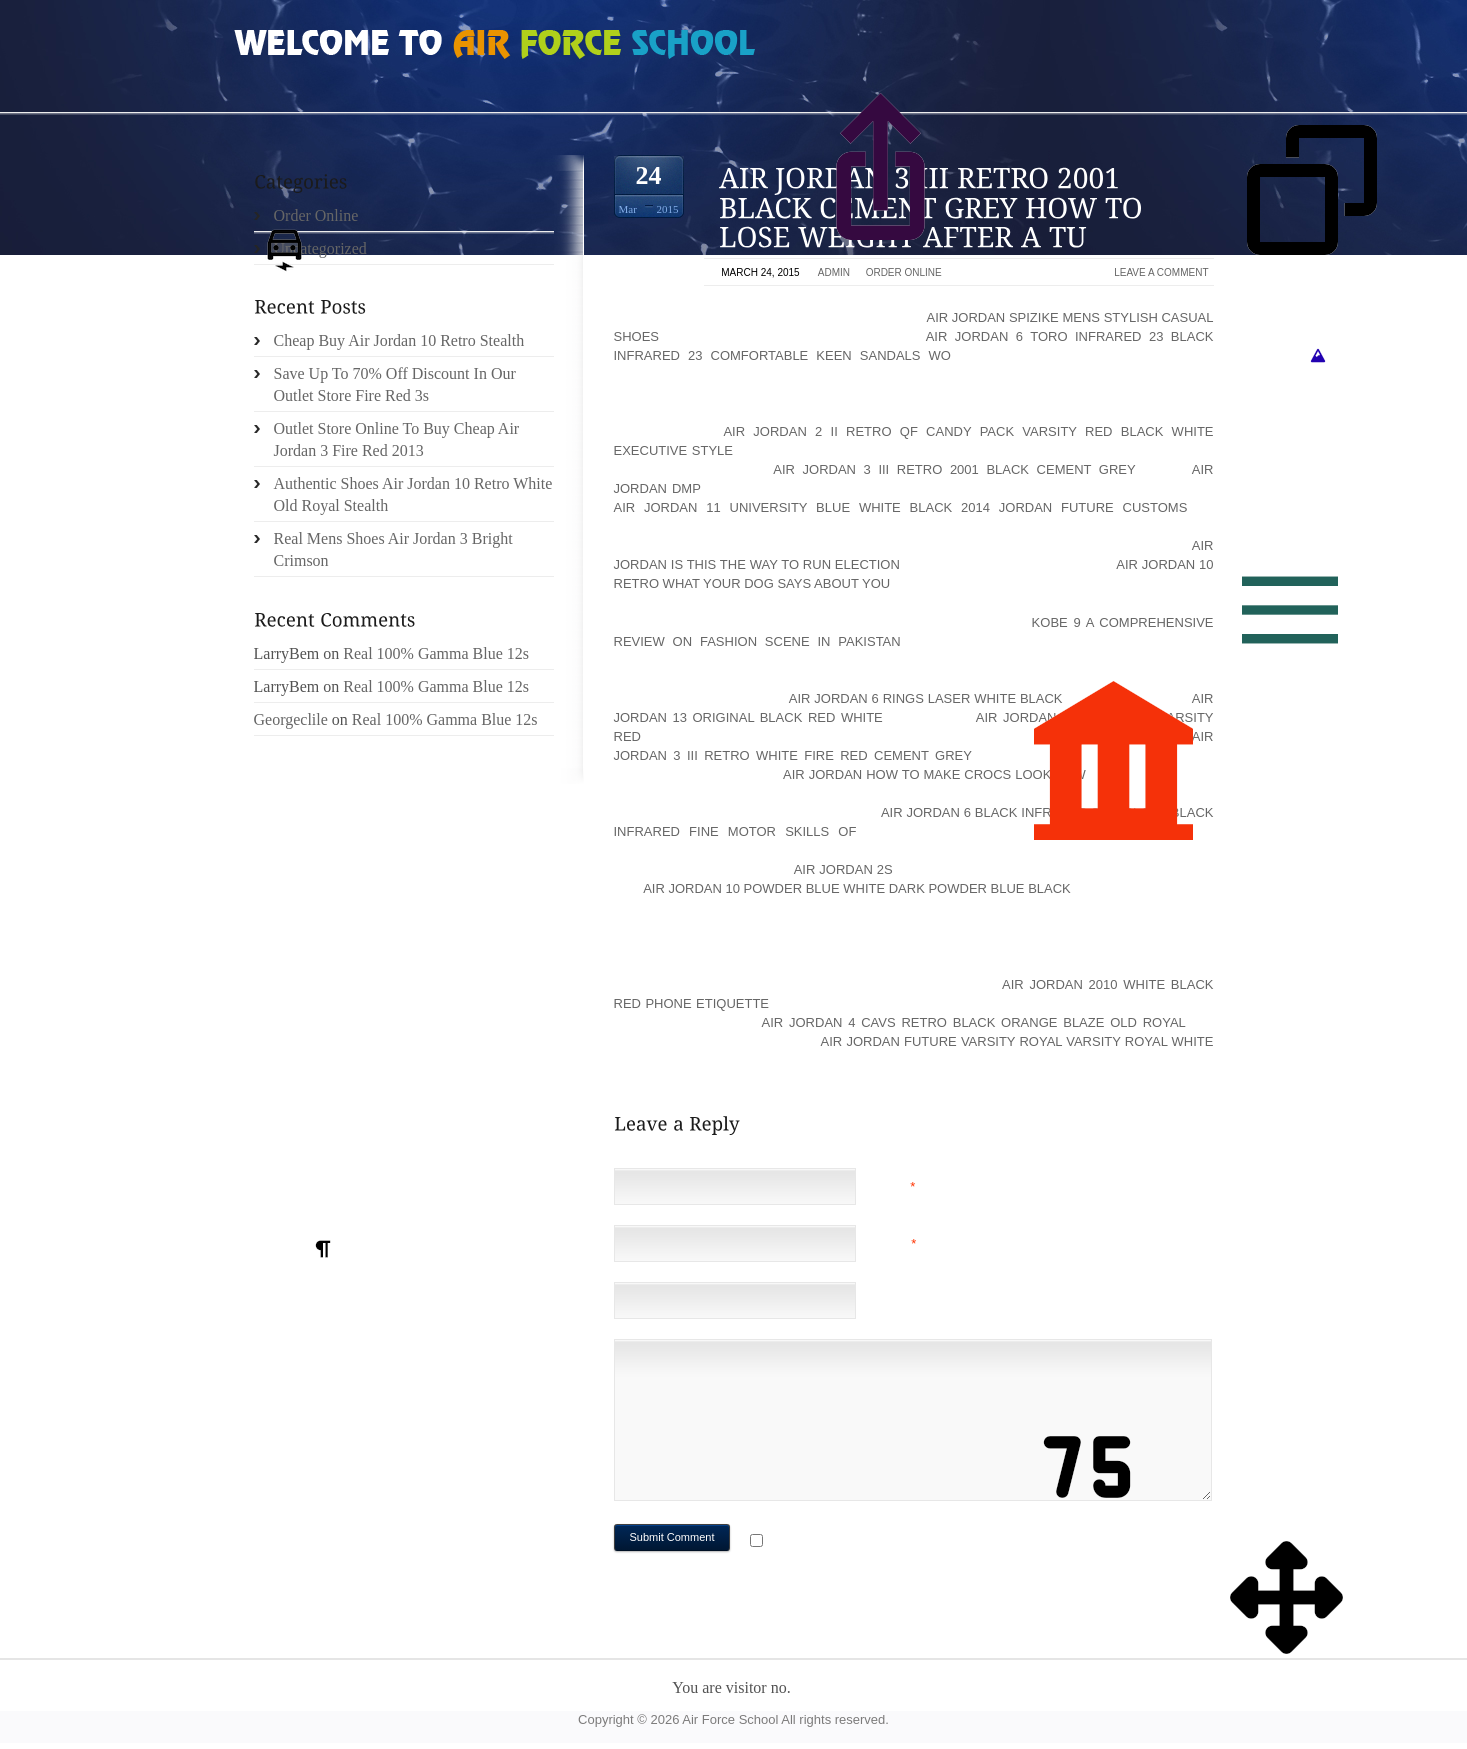  Describe the element at coordinates (323, 1249) in the screenshot. I see `toggle paragraph formatting options` at that location.